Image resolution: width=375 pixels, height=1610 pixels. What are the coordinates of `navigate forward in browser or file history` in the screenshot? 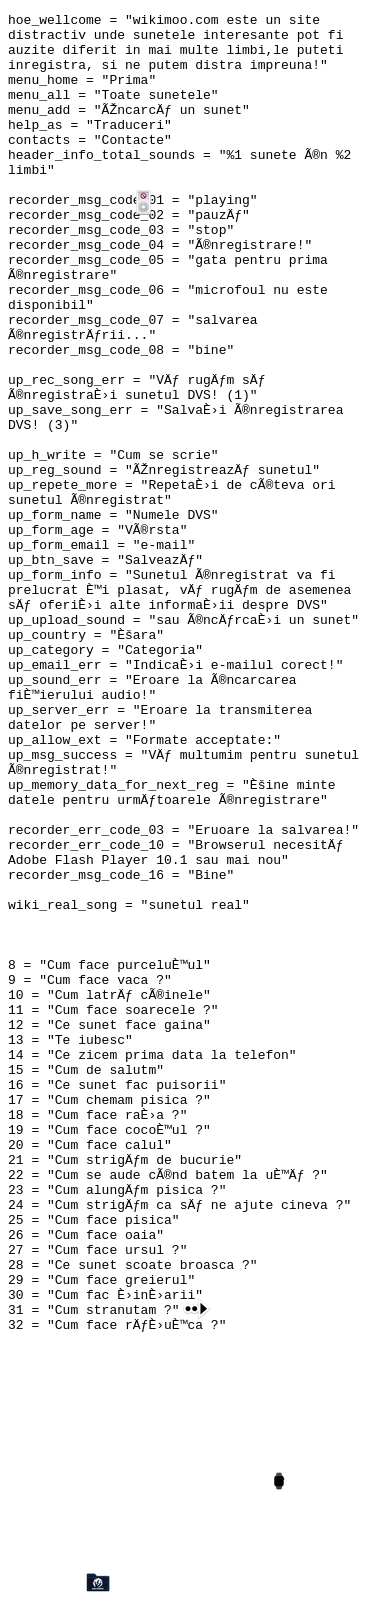 It's located at (195, 1309).